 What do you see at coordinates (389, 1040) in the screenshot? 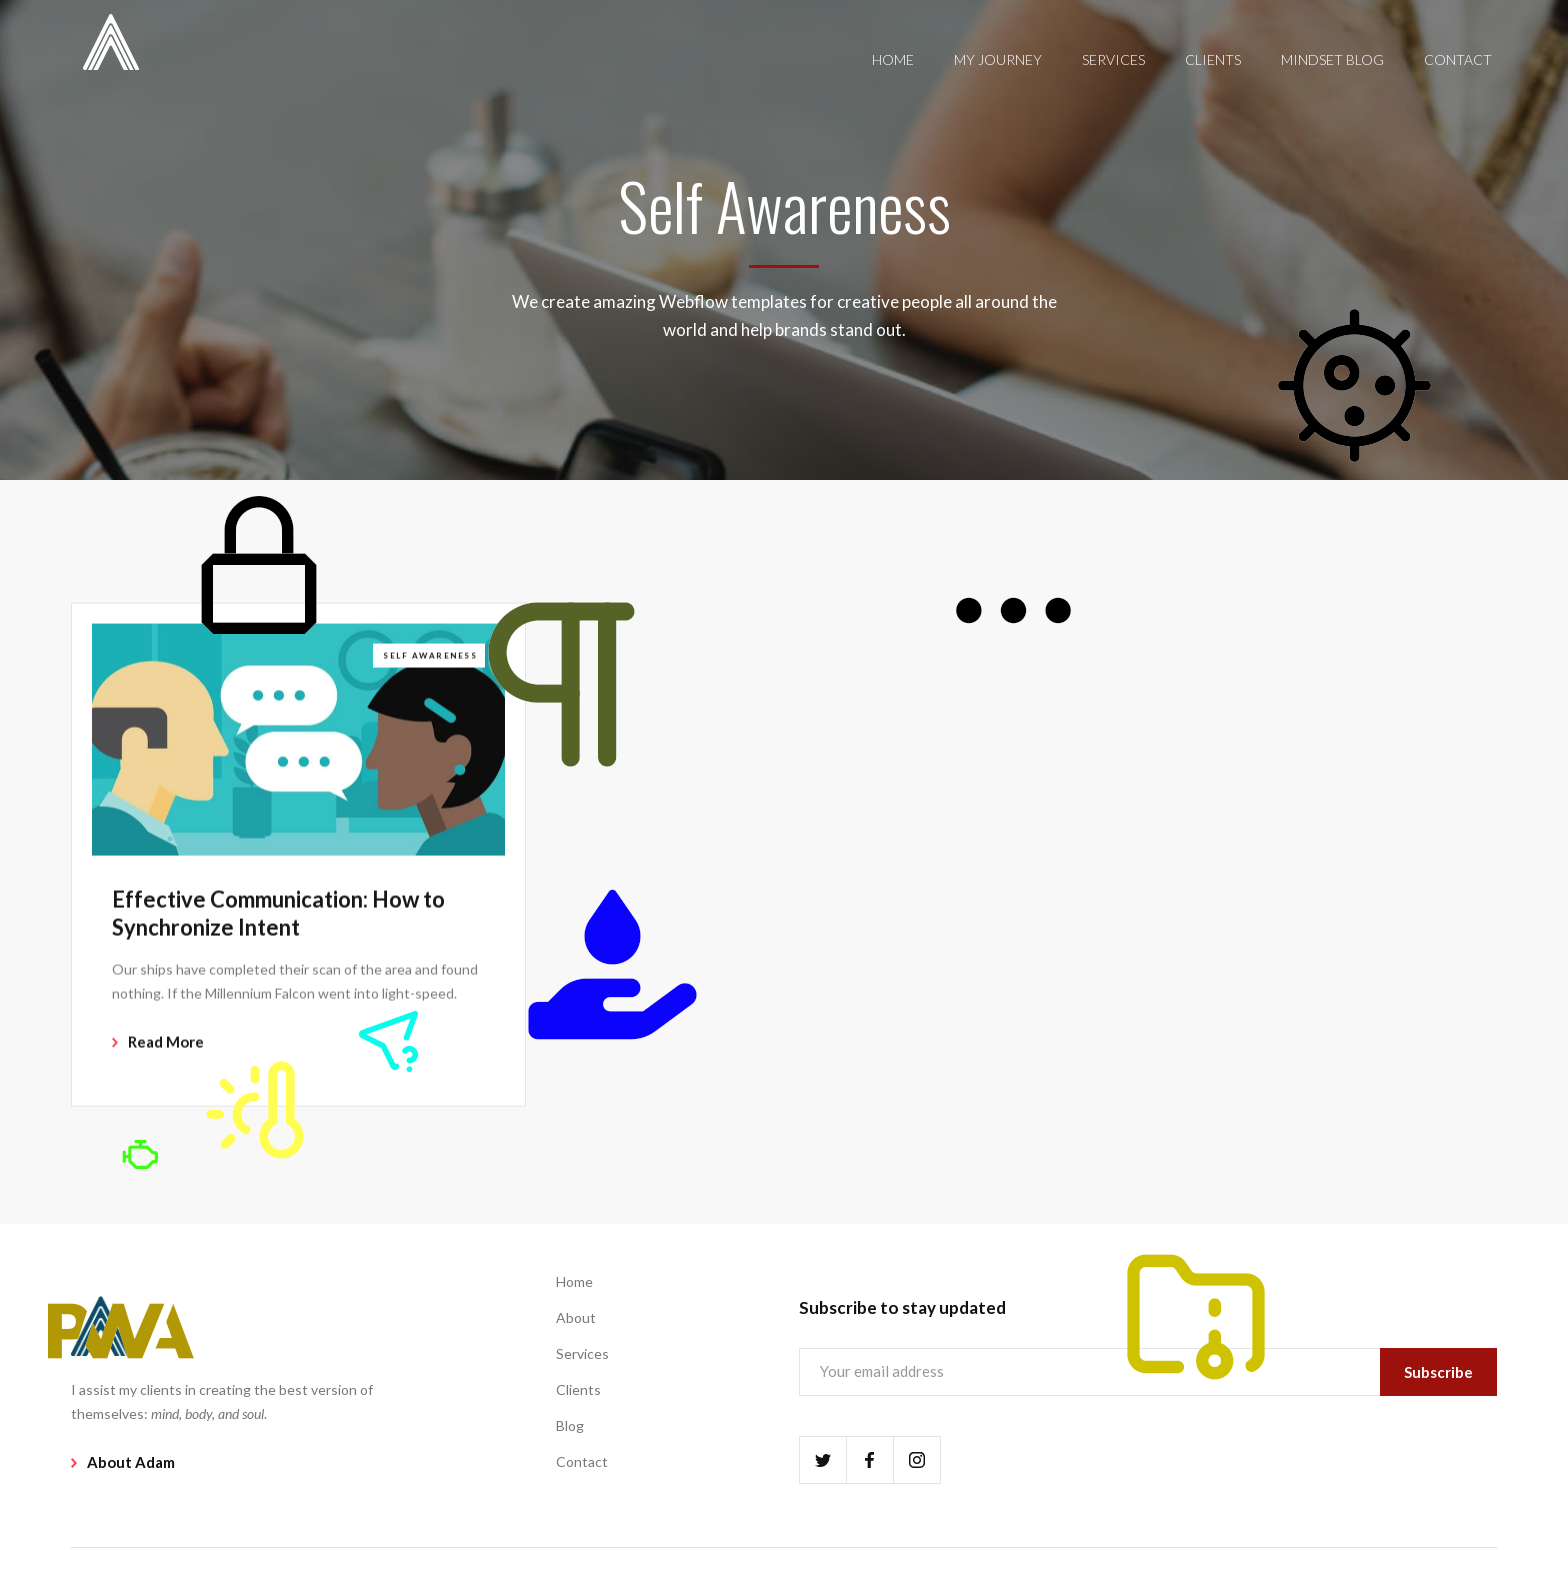
I see `unknown or unconfirmed location` at bounding box center [389, 1040].